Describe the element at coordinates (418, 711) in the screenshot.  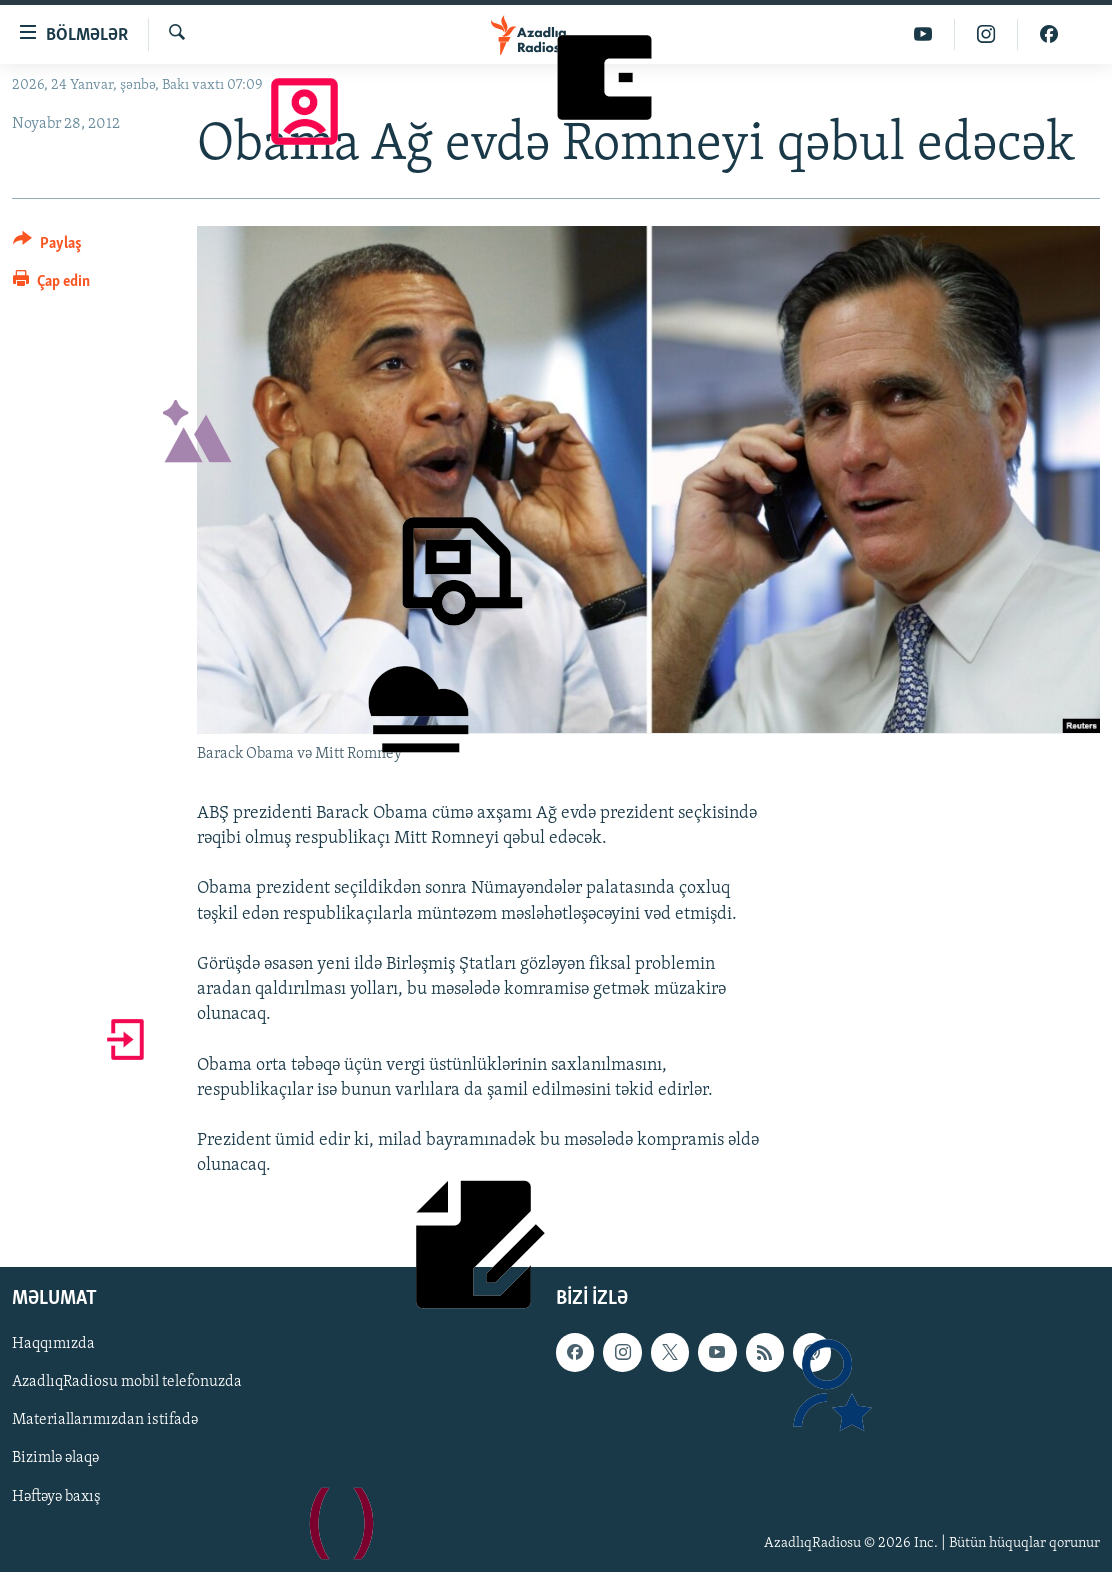
I see `indicates foggy weather conditions` at that location.